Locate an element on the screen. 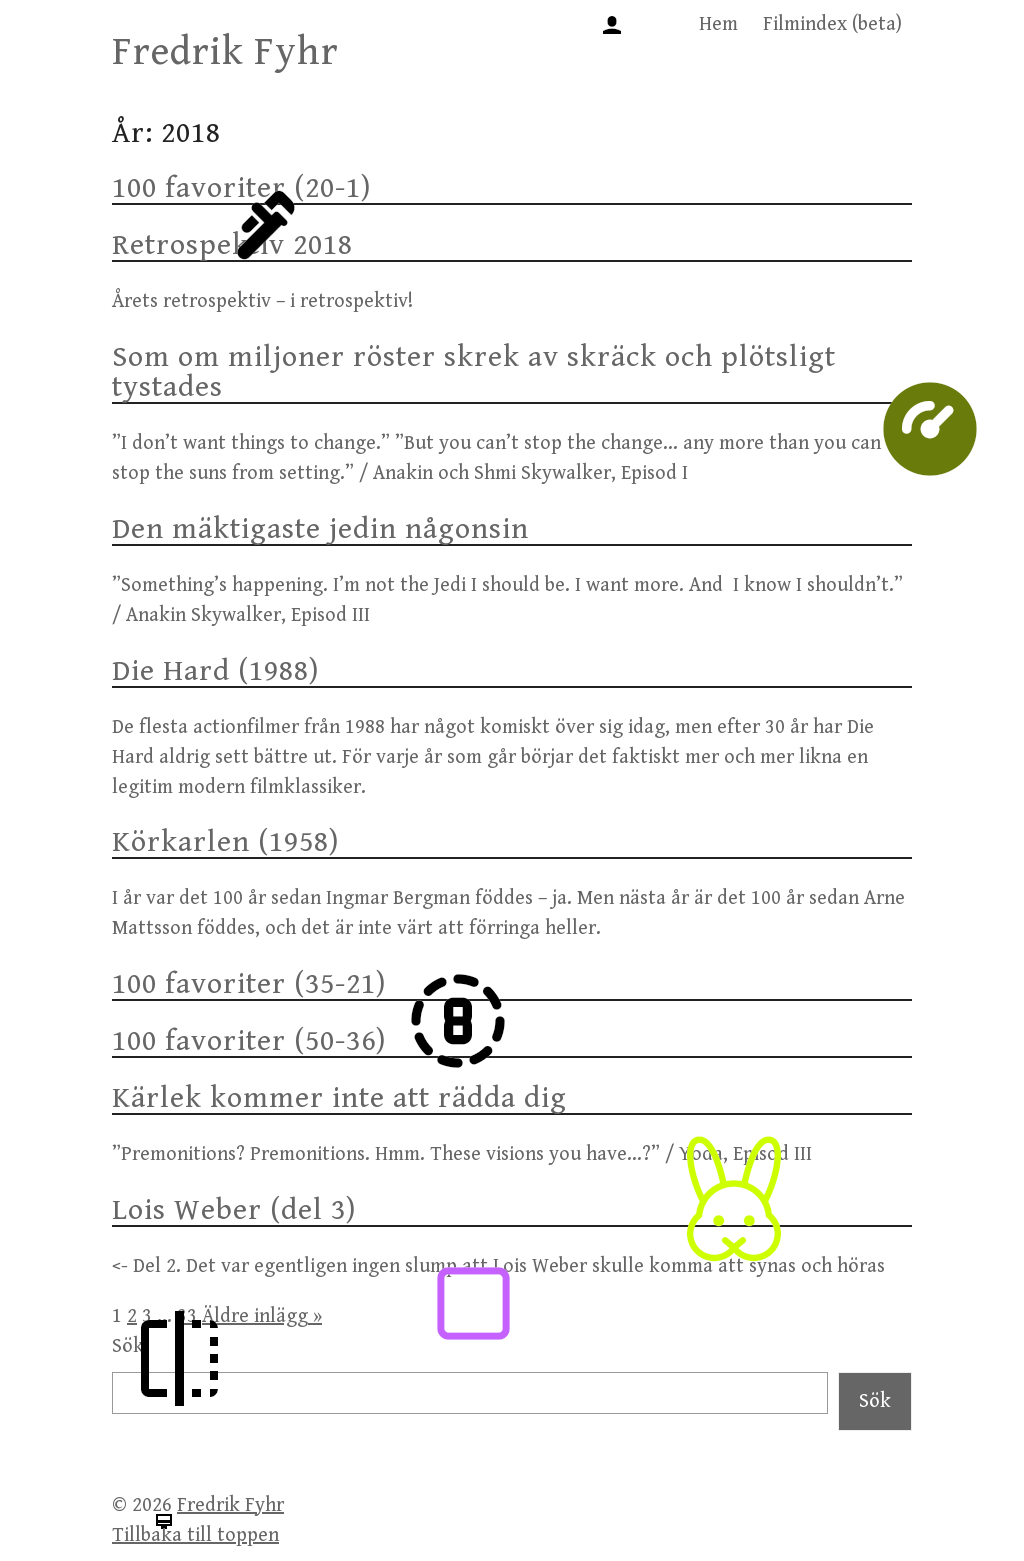 The image size is (1024, 1561). access plumbing services or information is located at coordinates (266, 225).